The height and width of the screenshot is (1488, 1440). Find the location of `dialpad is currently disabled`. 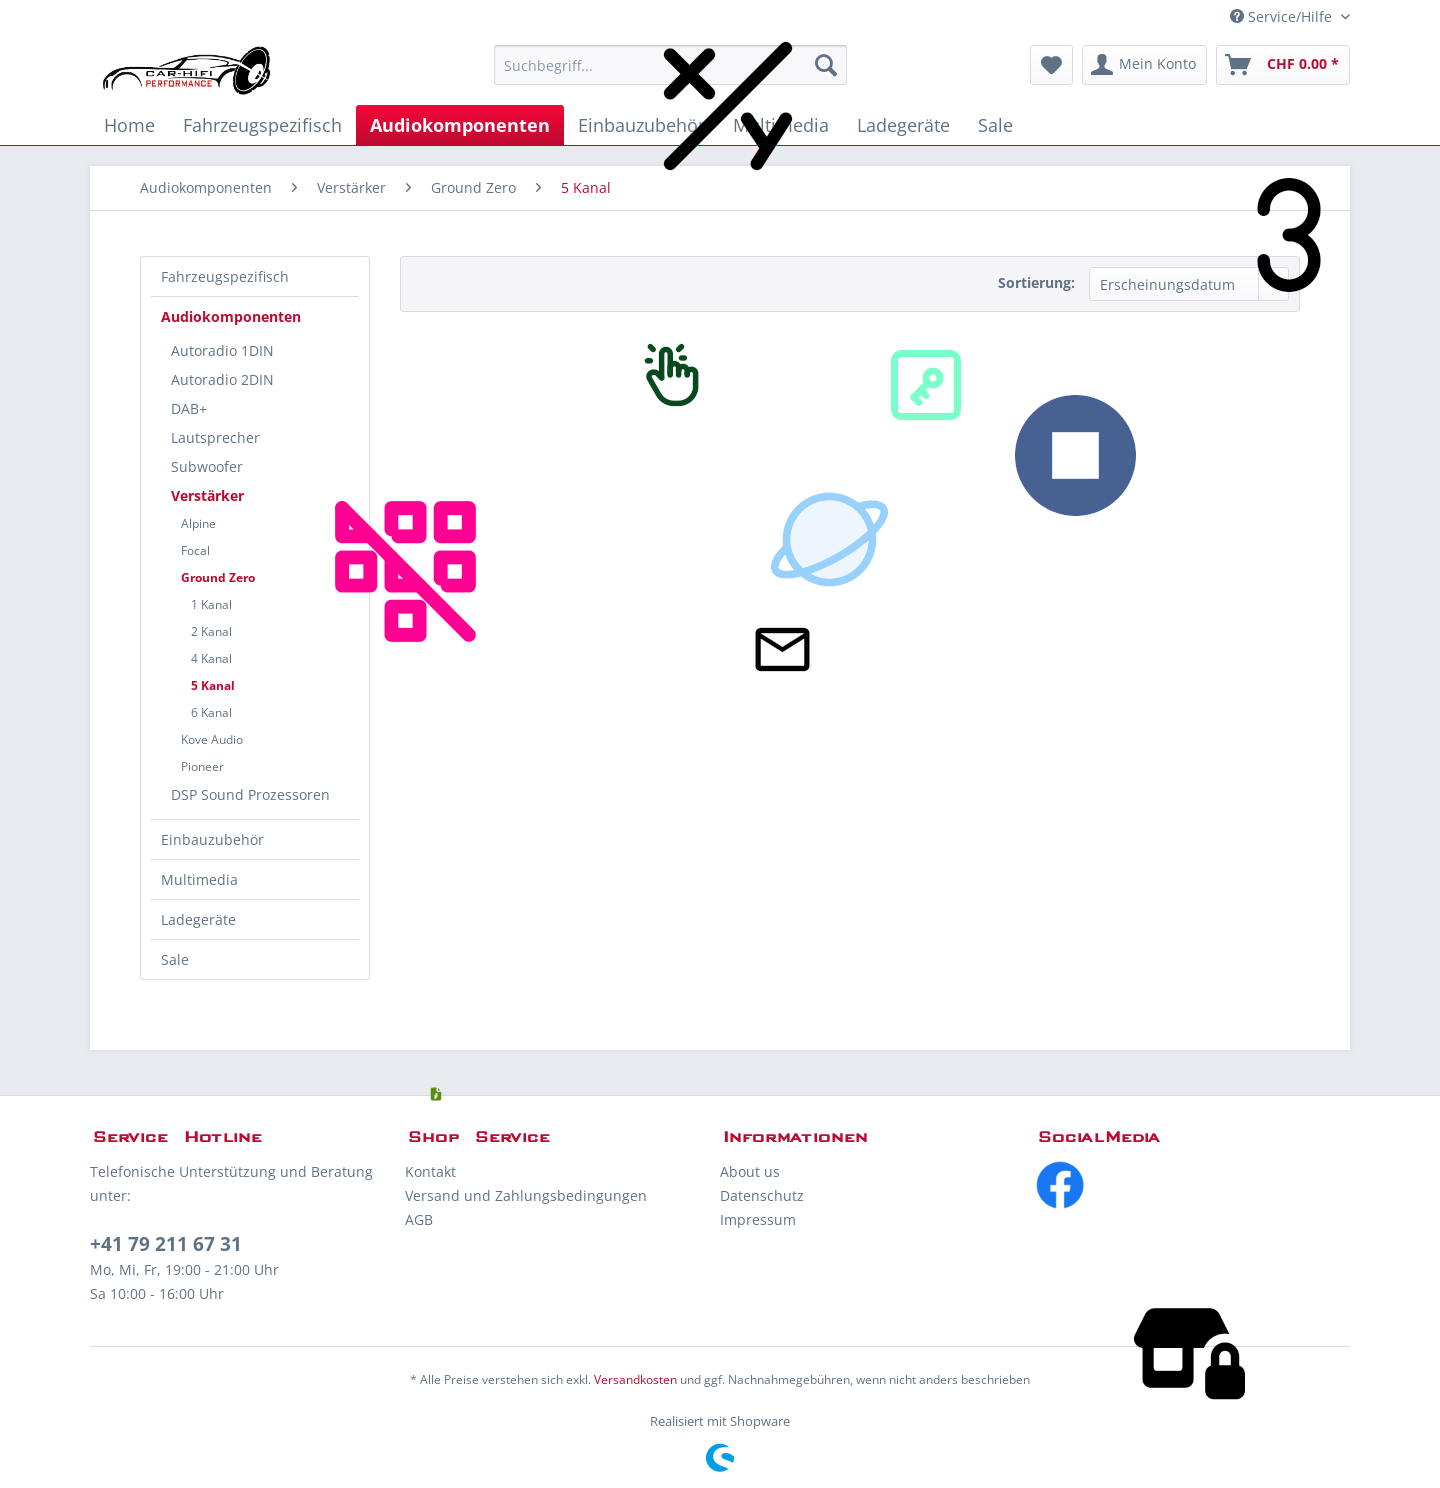

dialpad is currently disabled is located at coordinates (405, 571).